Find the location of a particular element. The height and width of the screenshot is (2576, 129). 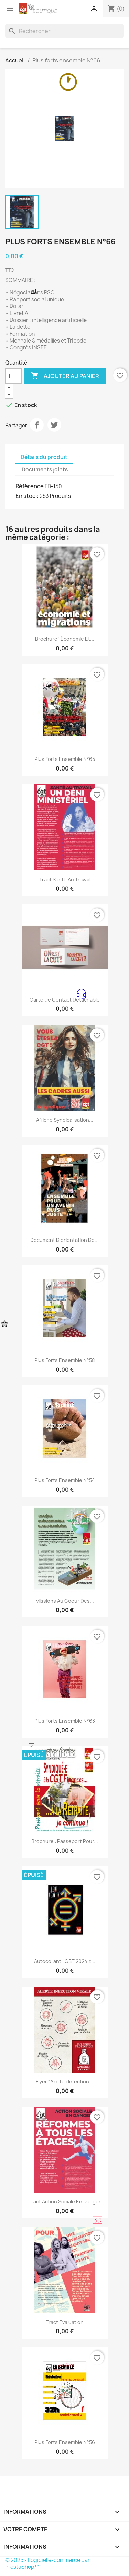

indicates the time is 1 o'clock is located at coordinates (68, 82).